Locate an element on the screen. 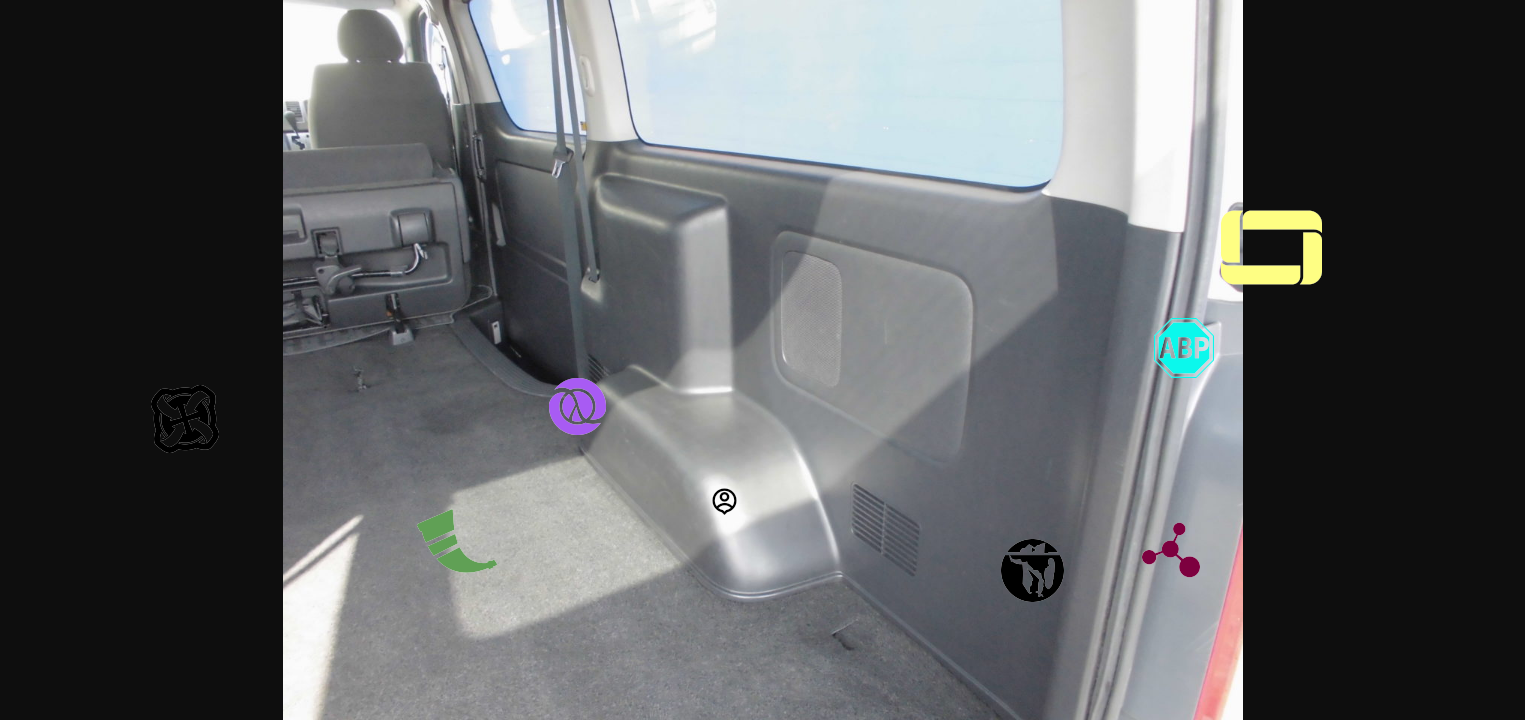 The width and height of the screenshot is (1525, 720). moleculer microservices framework logo is located at coordinates (1171, 550).